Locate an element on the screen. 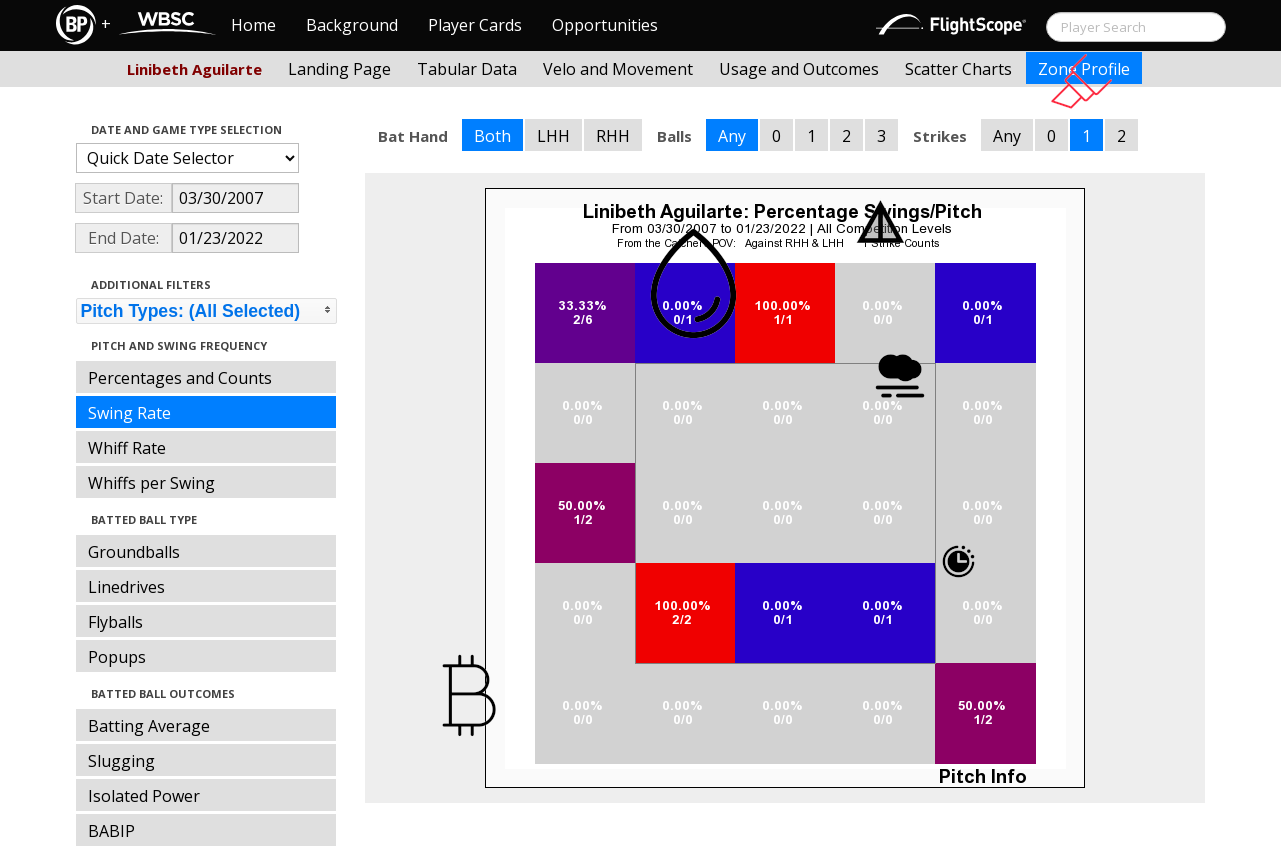 The height and width of the screenshot is (867, 1281). view image details or metadata is located at coordinates (880, 221).